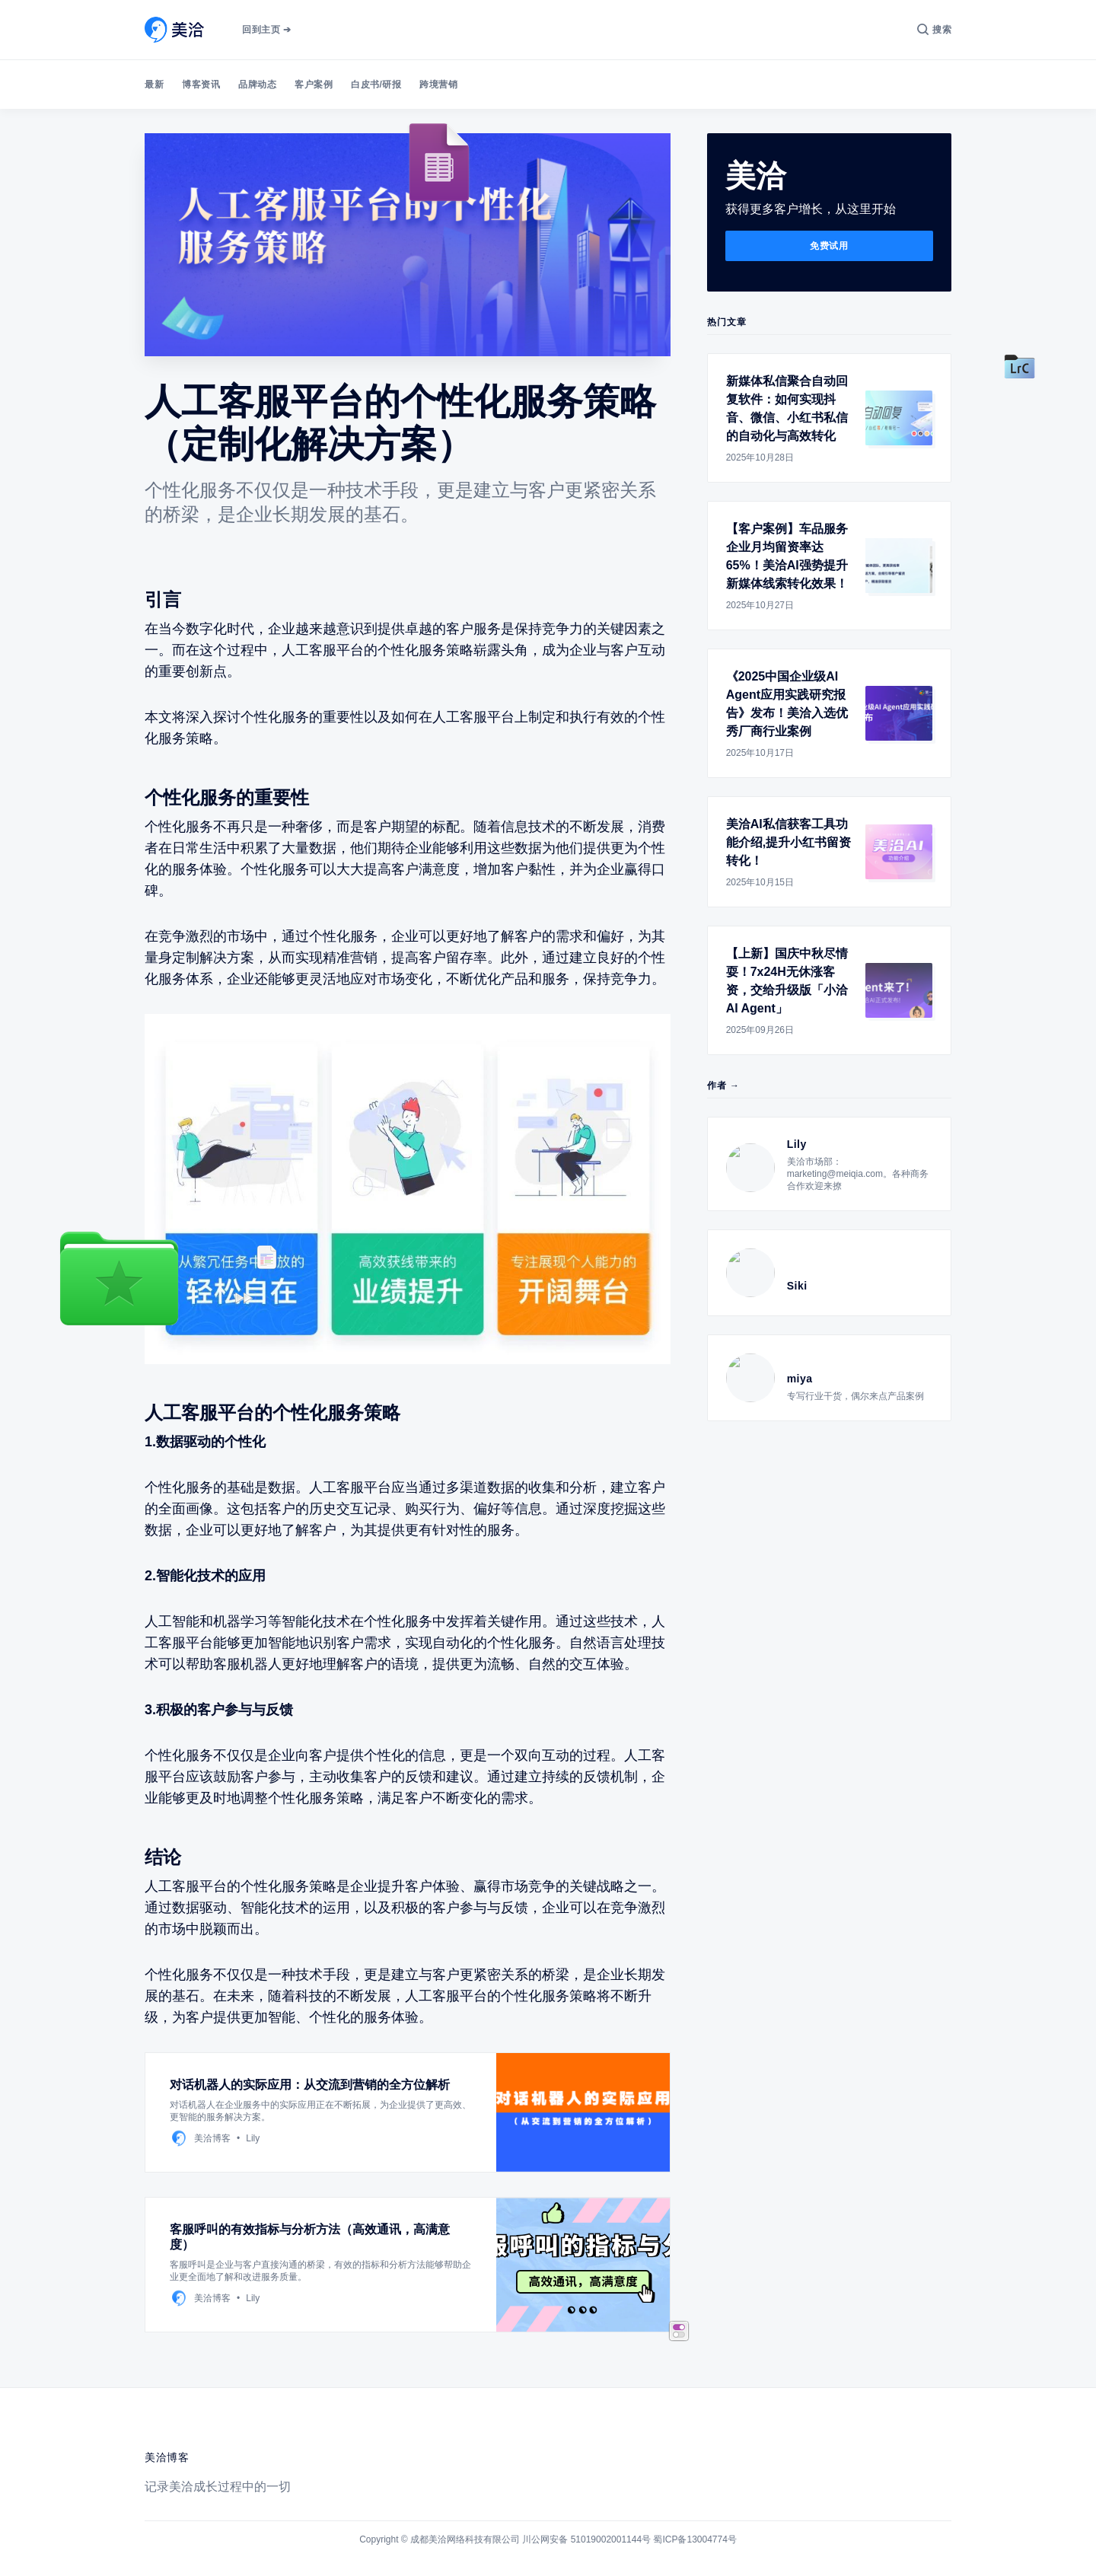 The width and height of the screenshot is (1096, 2576). Describe the element at coordinates (679, 2331) in the screenshot. I see `open system settings` at that location.